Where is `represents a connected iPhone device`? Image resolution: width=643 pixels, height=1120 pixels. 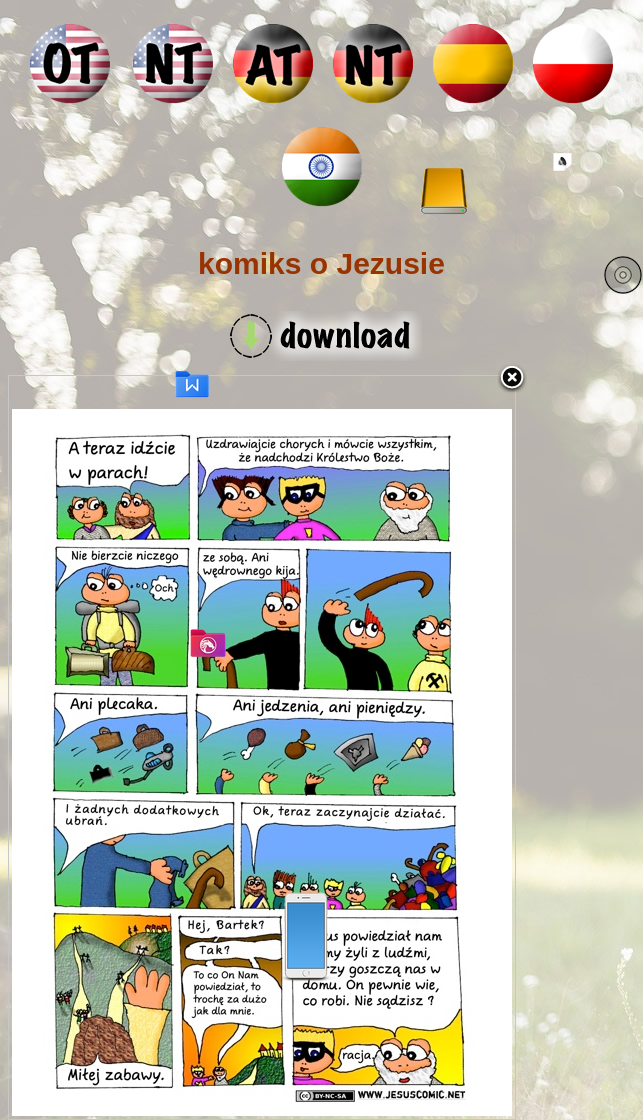 represents a connected iPhone device is located at coordinates (306, 937).